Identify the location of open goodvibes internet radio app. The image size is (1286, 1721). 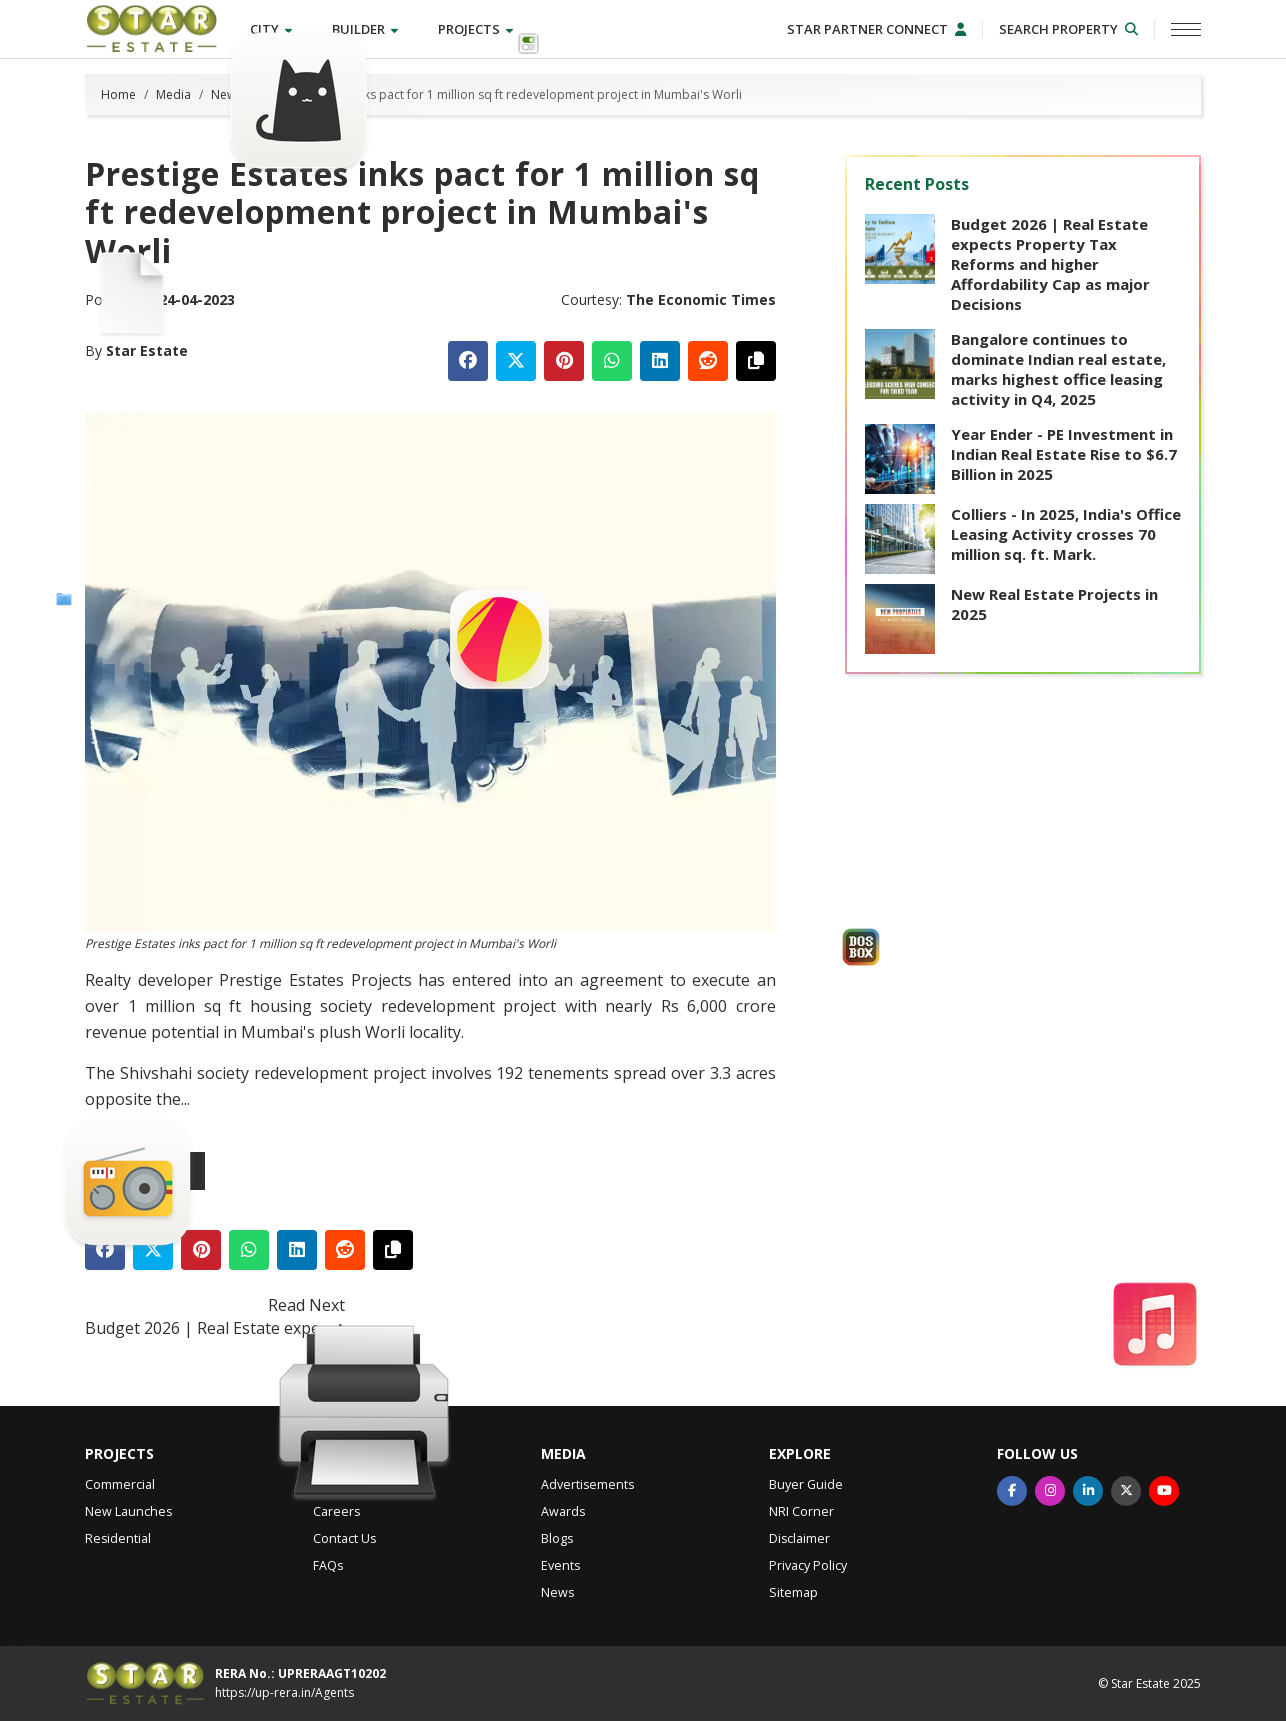
(128, 1183).